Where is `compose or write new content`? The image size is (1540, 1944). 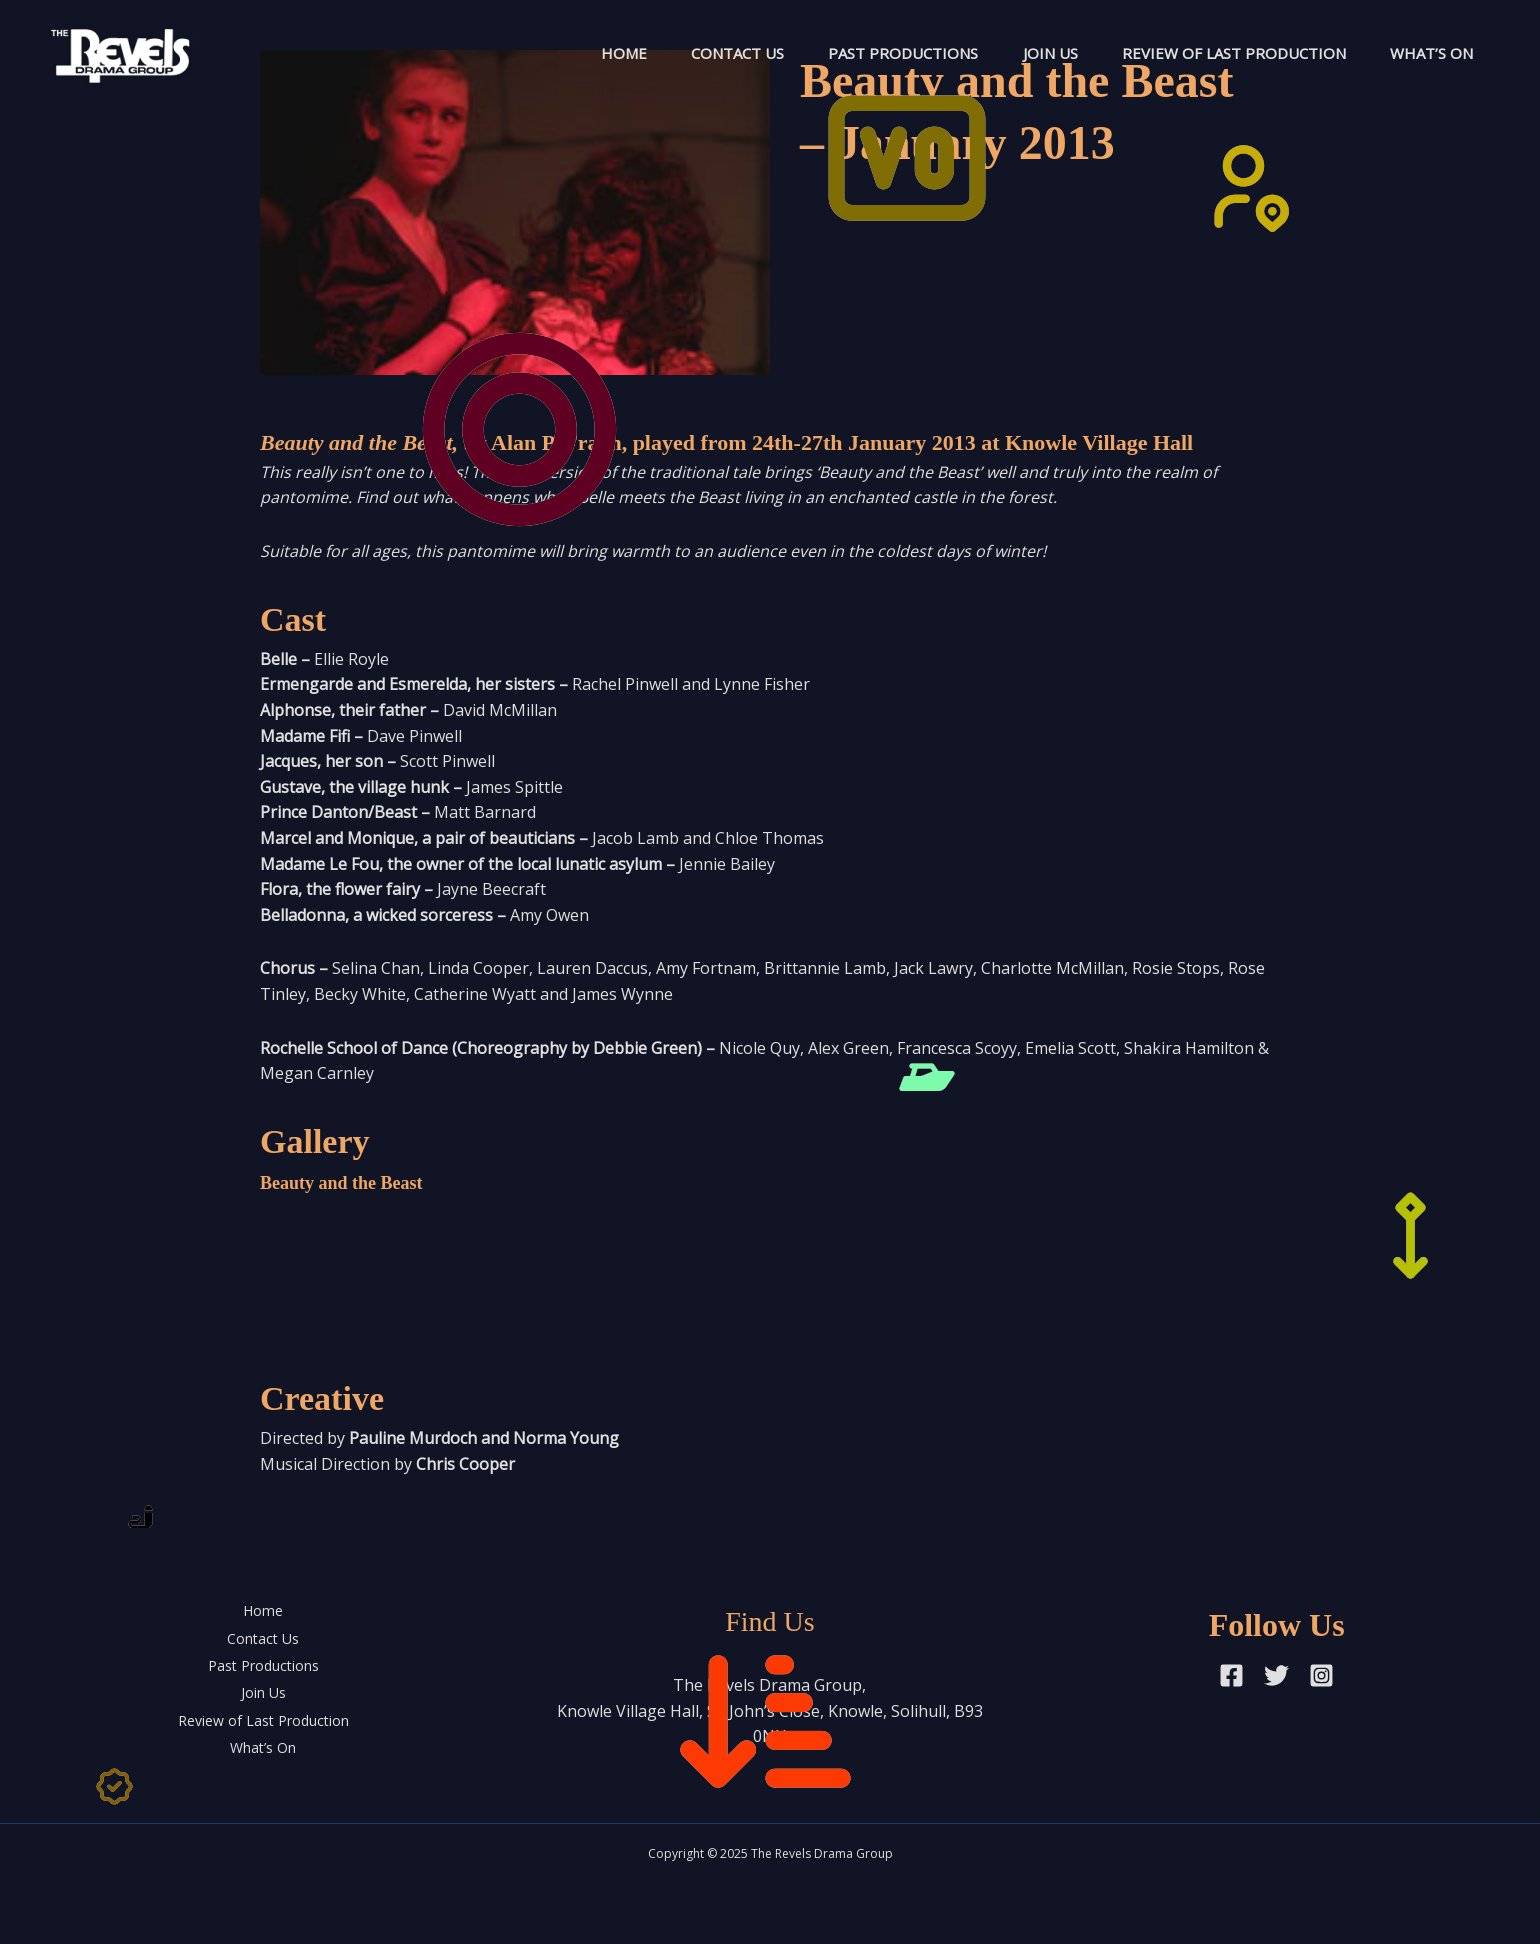
compose or write new content is located at coordinates (141, 1518).